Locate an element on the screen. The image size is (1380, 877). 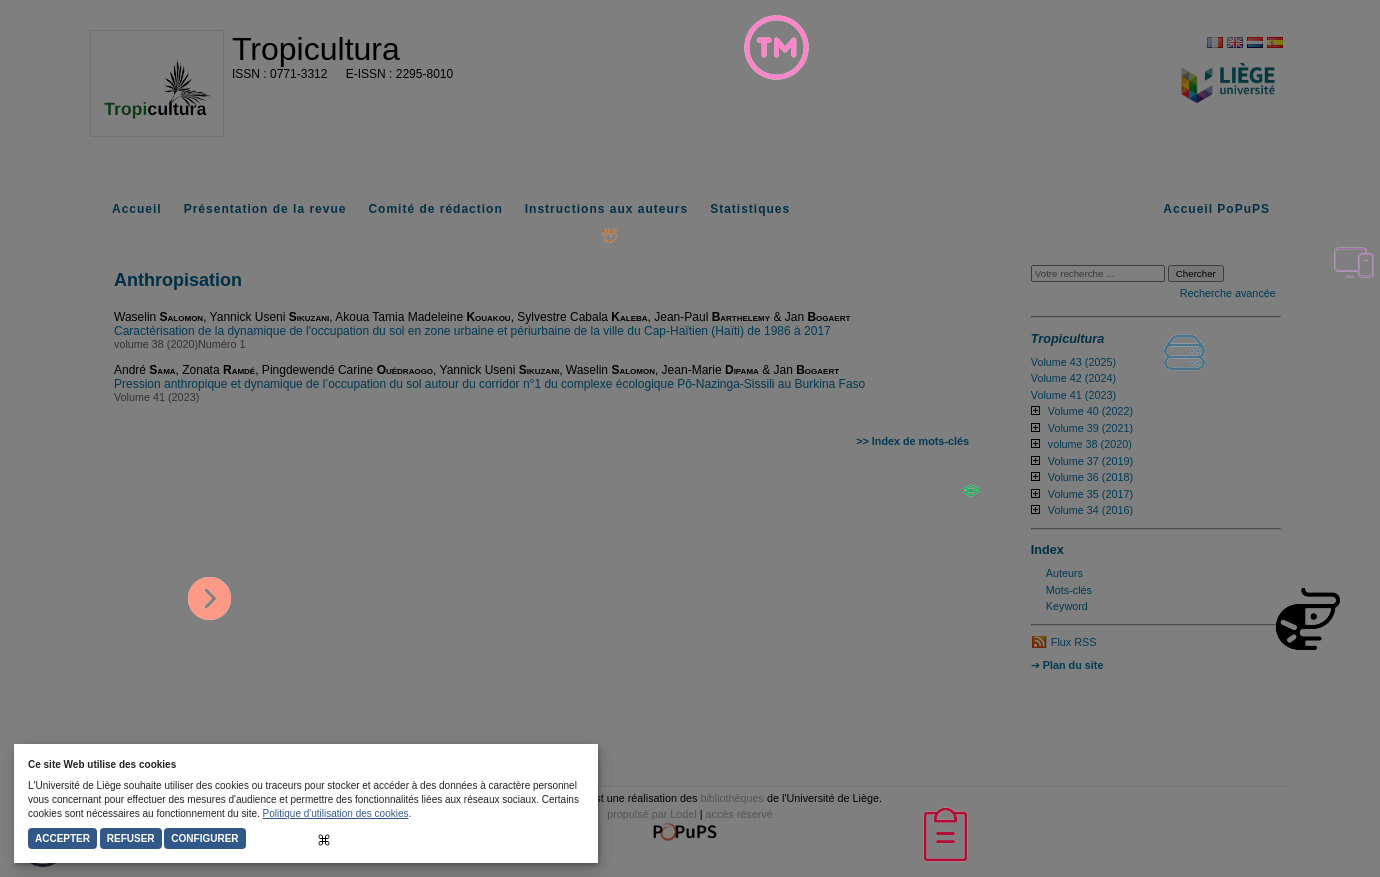
manage connected devices is located at coordinates (1353, 262).